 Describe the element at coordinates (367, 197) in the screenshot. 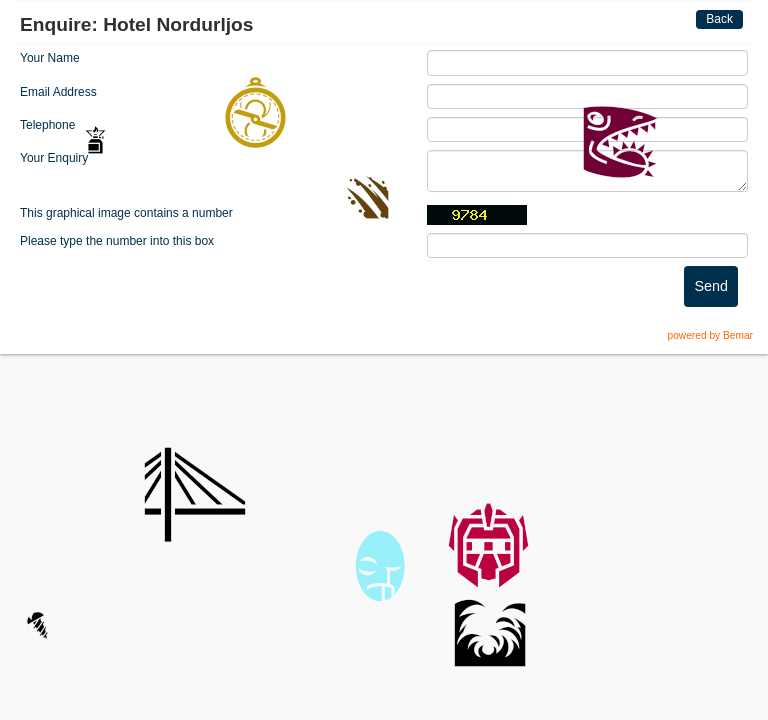

I see `indicates a violent attack or slash action` at that location.